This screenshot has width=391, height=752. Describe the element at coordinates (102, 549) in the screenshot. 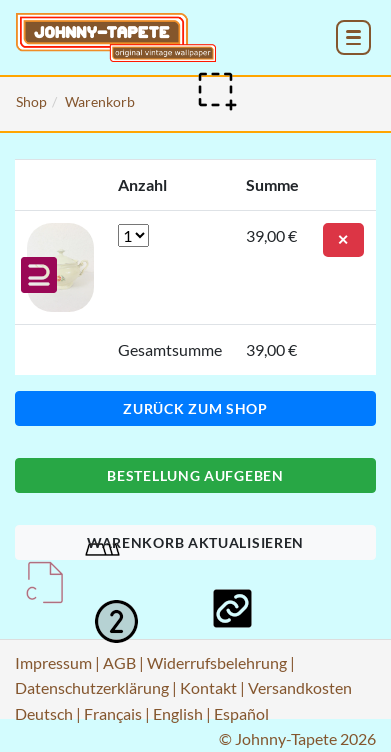

I see `switch between open tabs` at that location.